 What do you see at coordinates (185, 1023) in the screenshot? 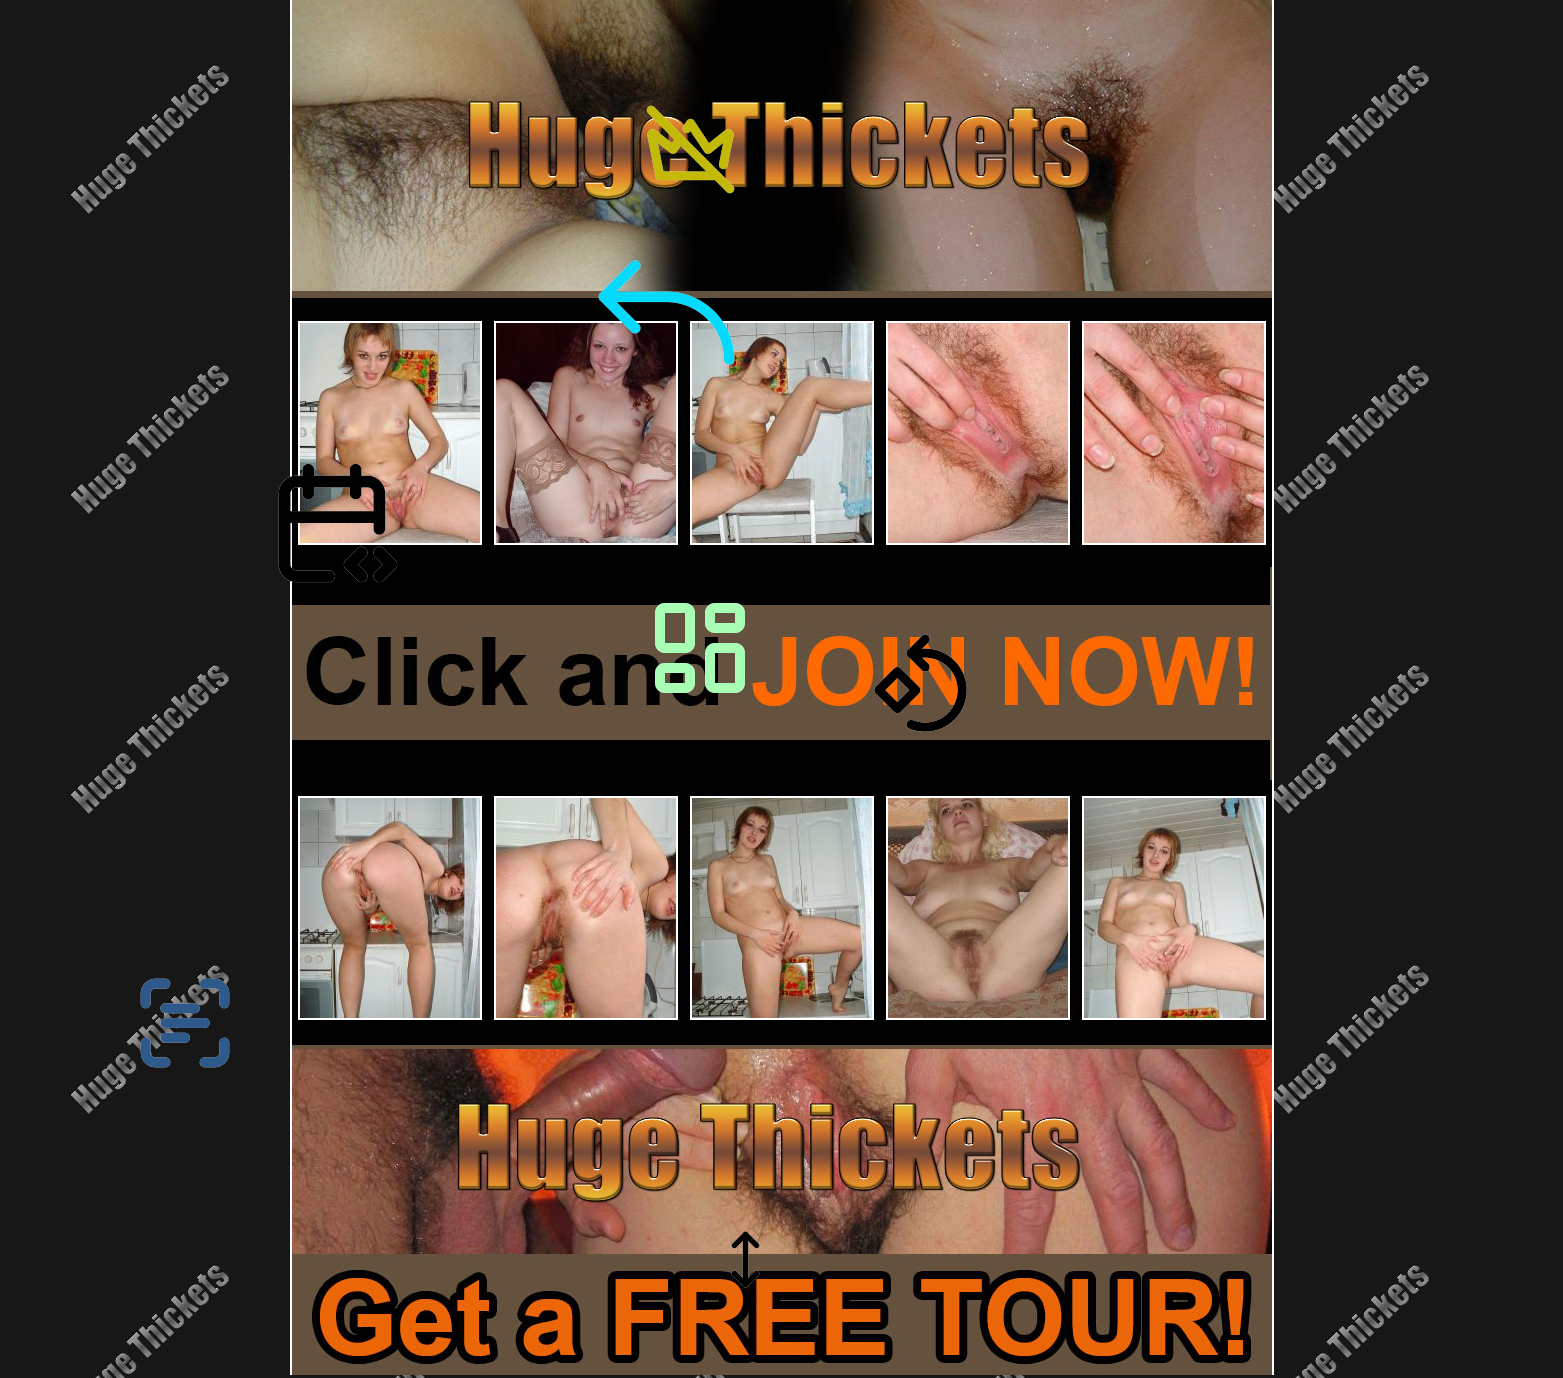
I see `scan document to extract text` at bounding box center [185, 1023].